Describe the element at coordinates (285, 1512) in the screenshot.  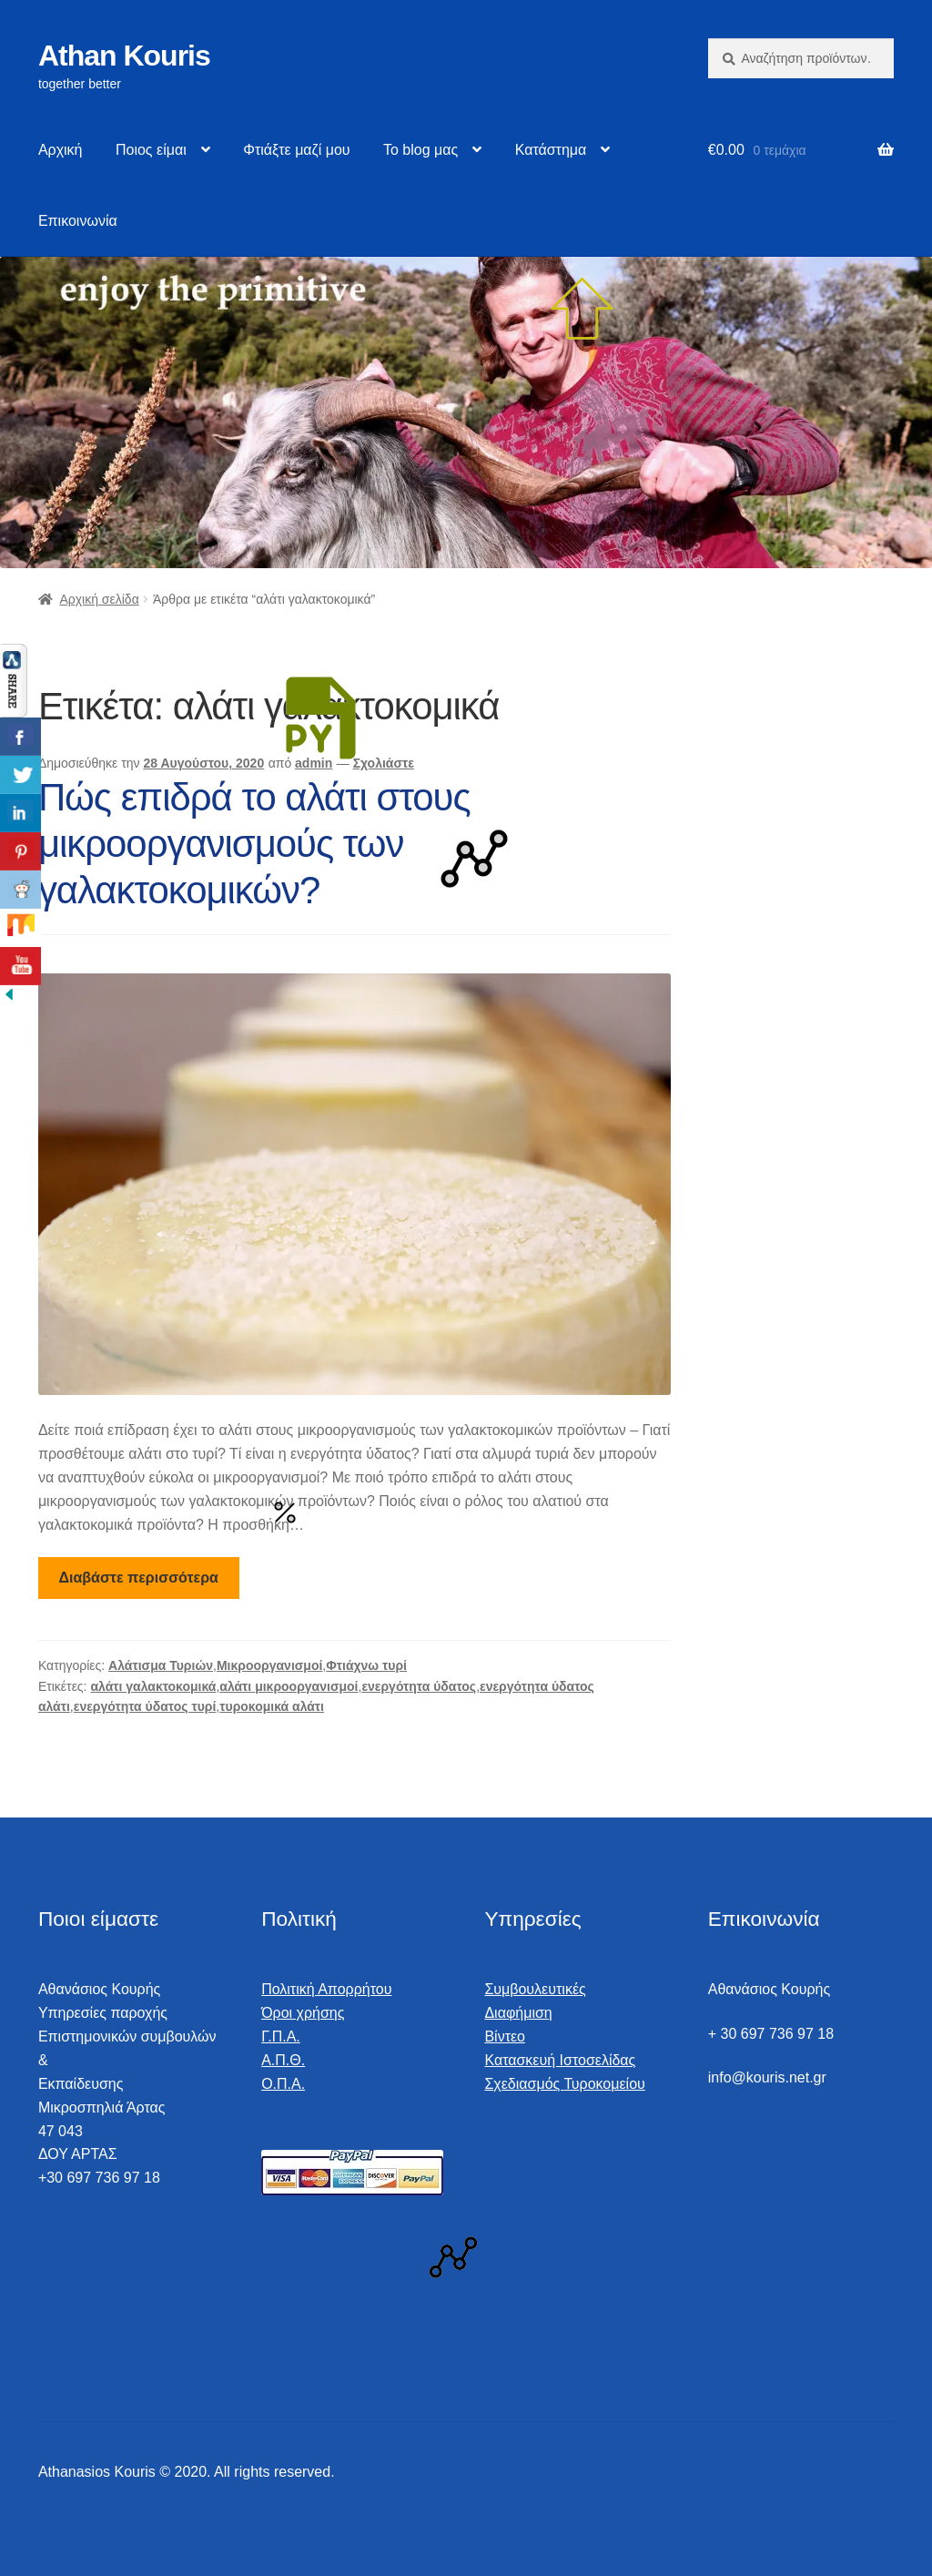
I see `view discount or sale pricing` at that location.